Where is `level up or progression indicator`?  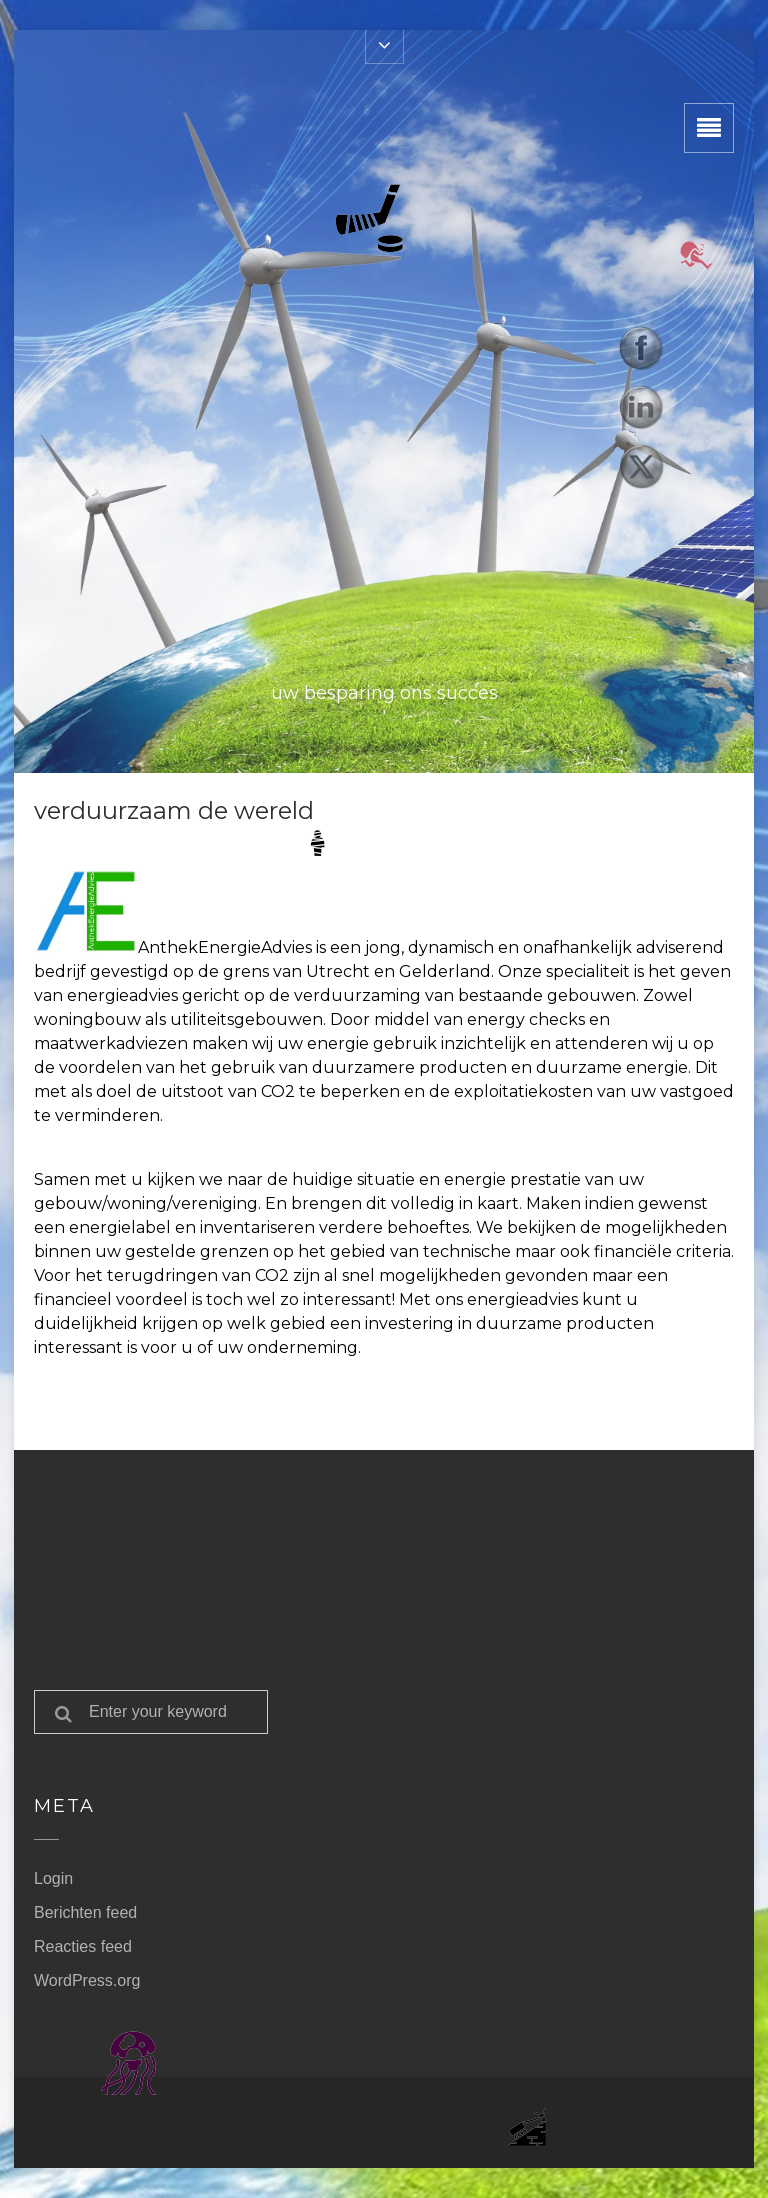
level up or progression indicator is located at coordinates (527, 2127).